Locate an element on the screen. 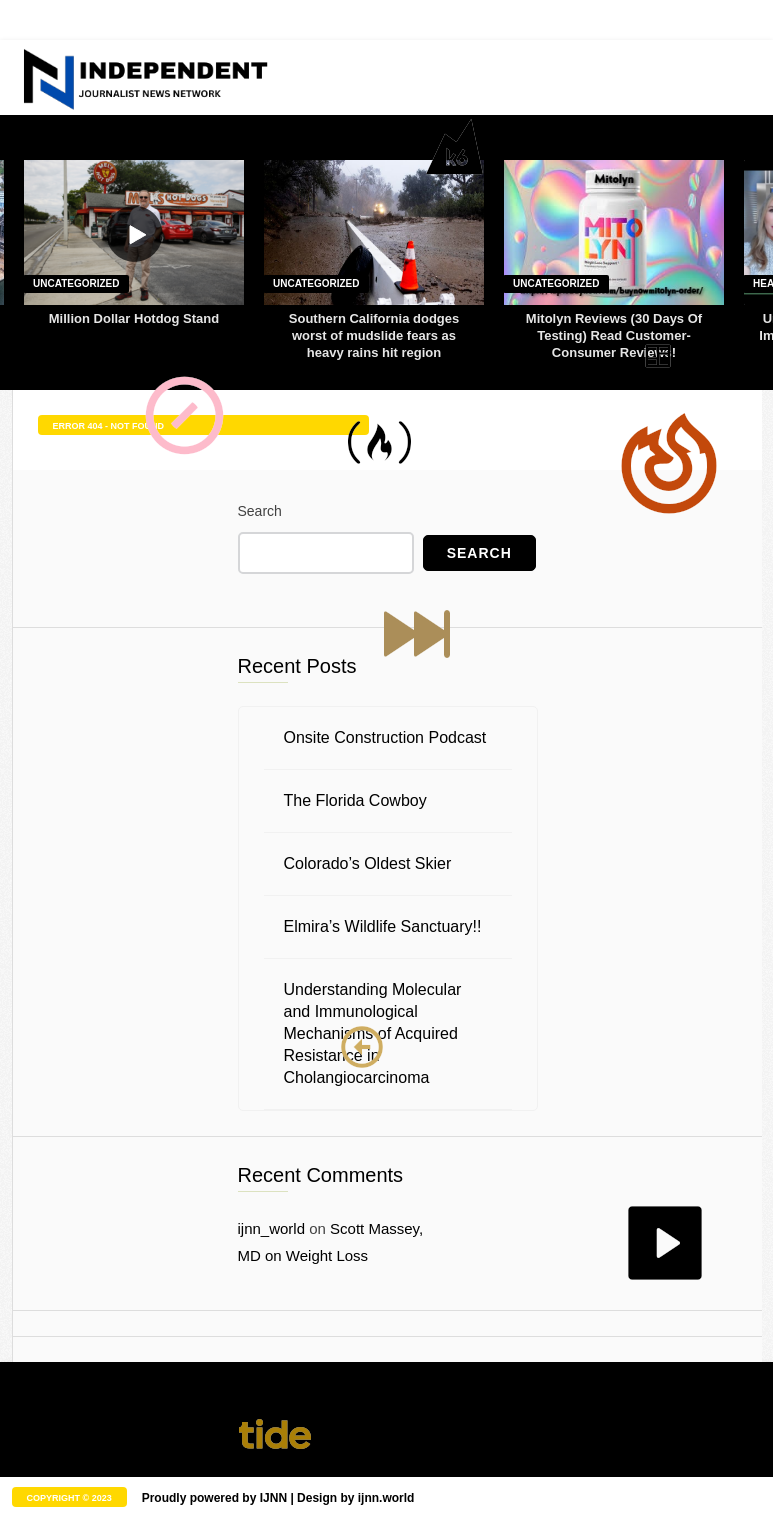  k6 load testing tool logo is located at coordinates (454, 146).